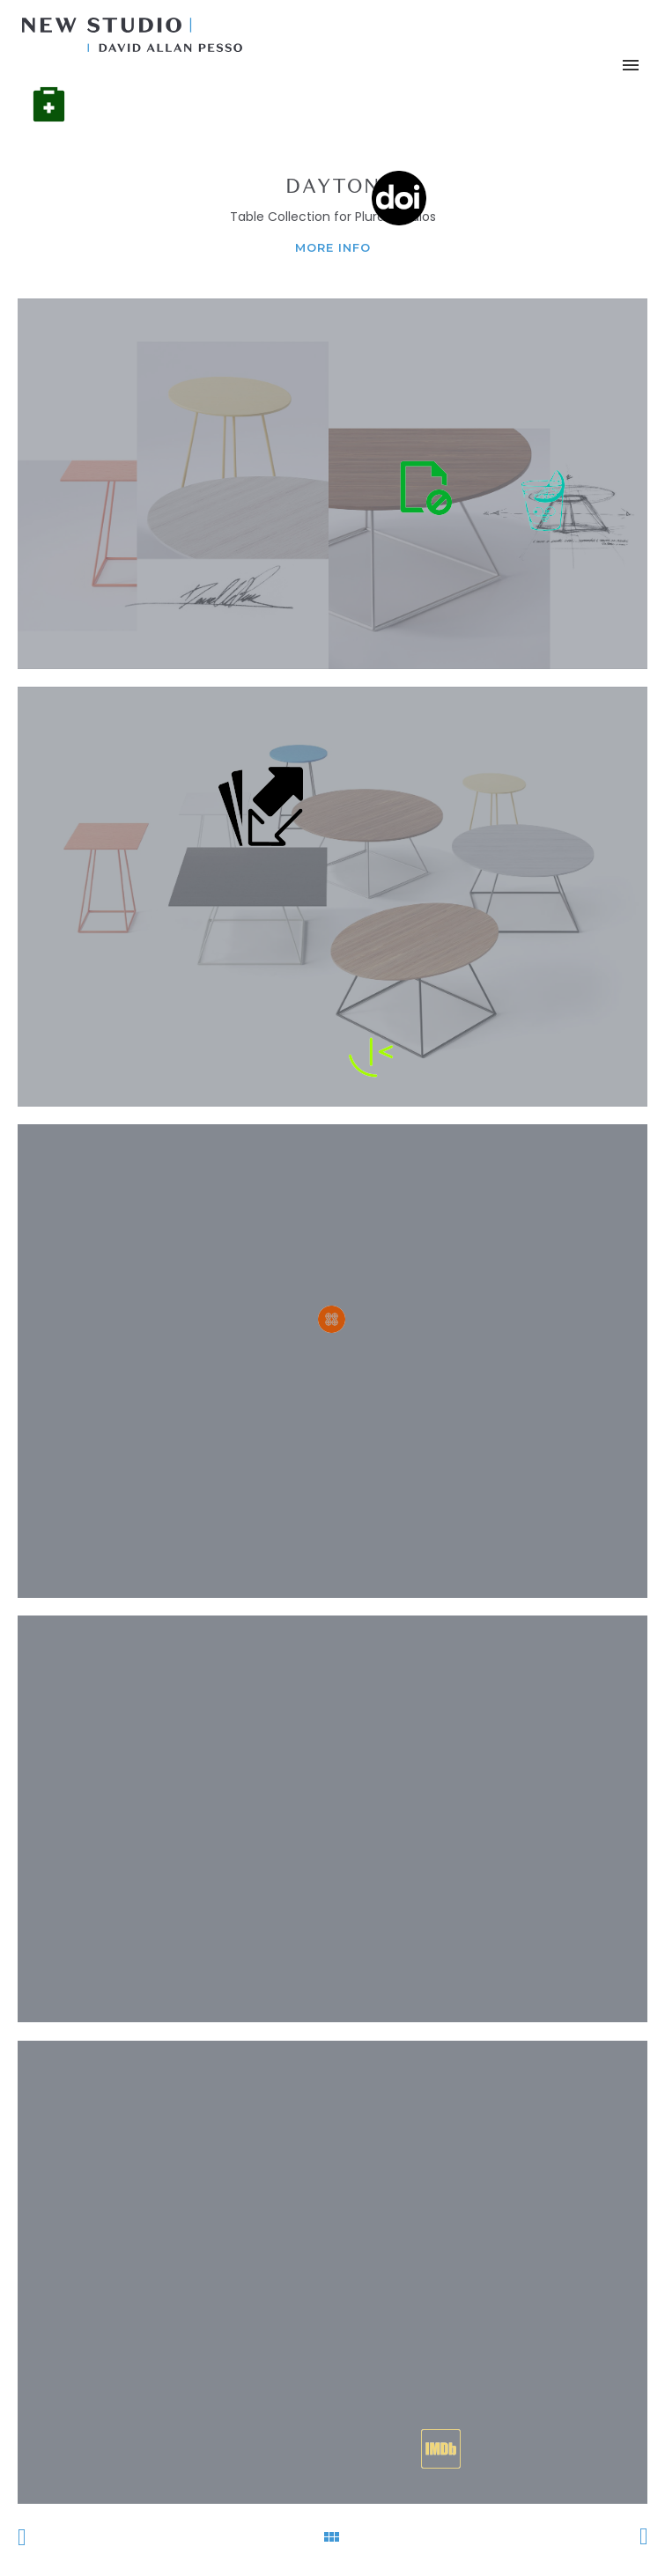 The height and width of the screenshot is (2576, 665). I want to click on visit cardmarket trading card marketplace, so click(261, 806).